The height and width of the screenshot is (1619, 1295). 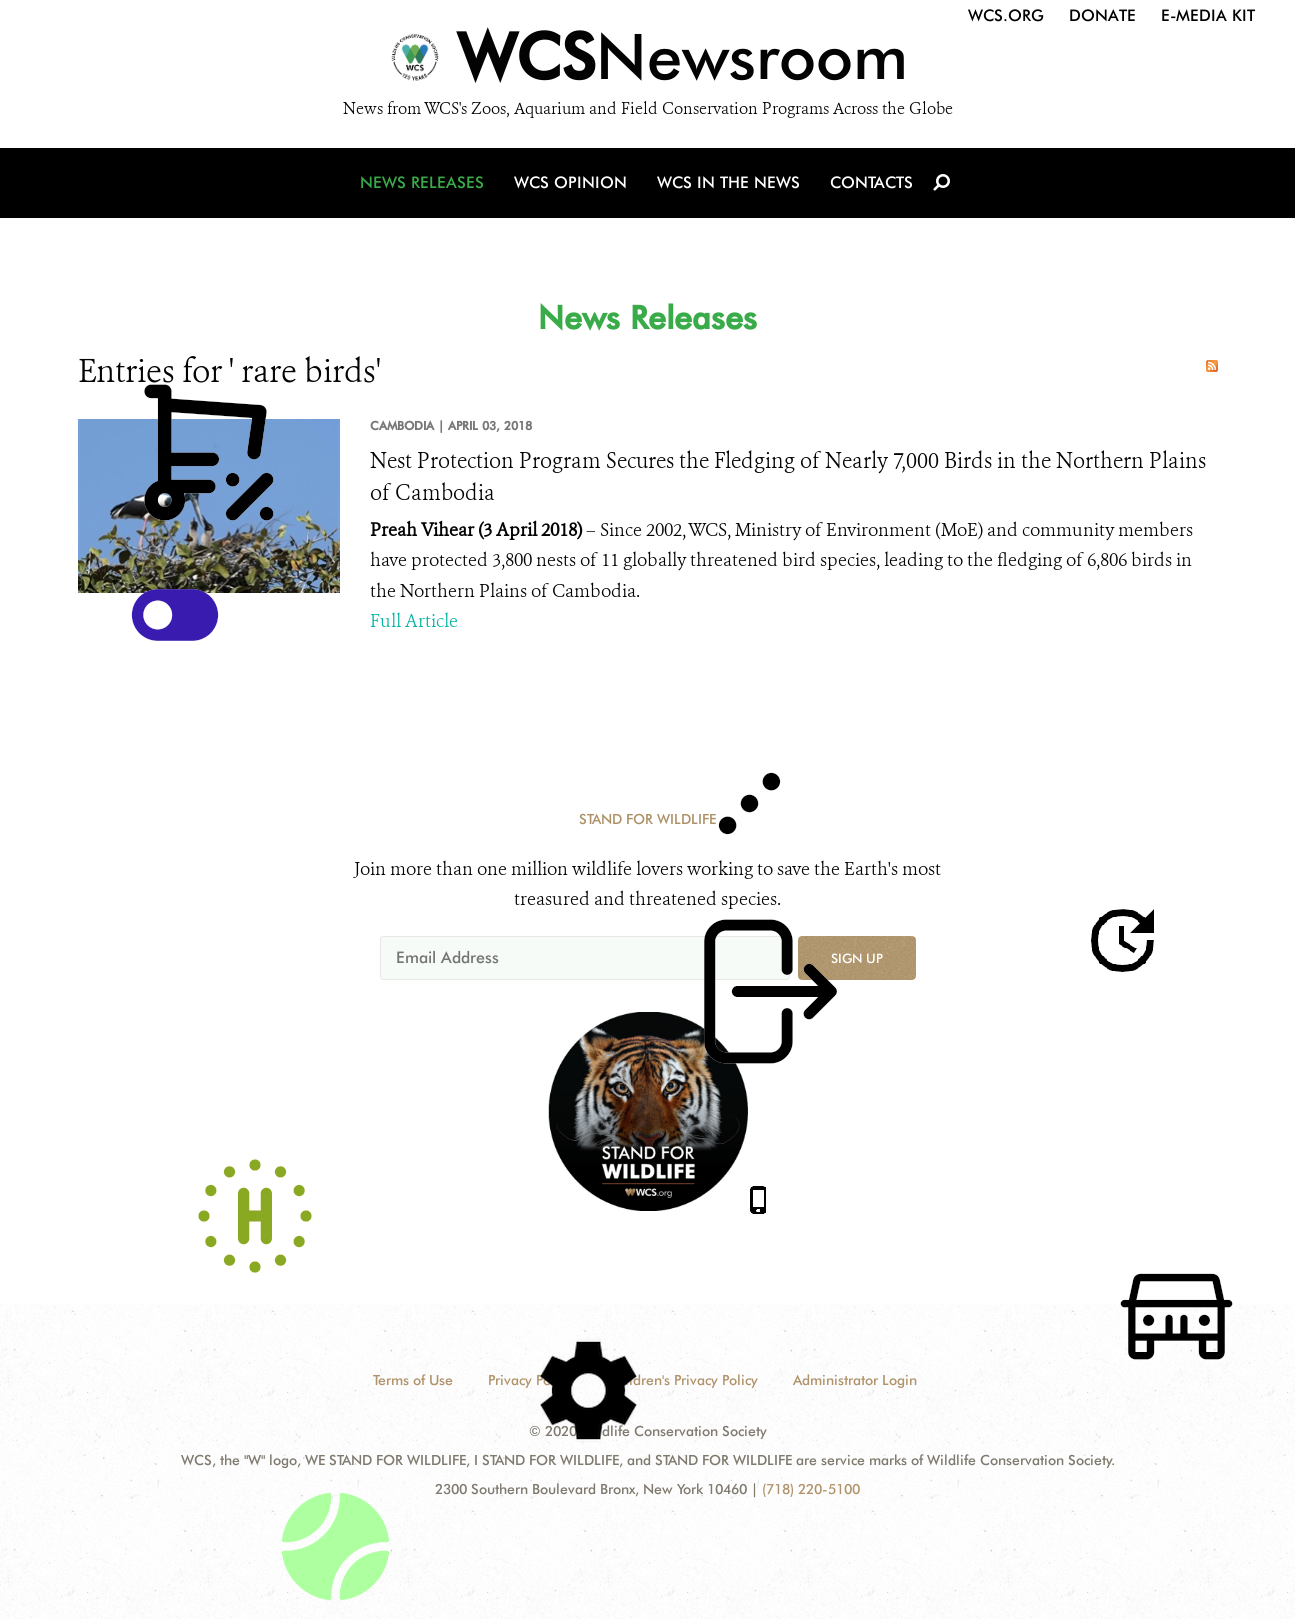 What do you see at coordinates (1176, 1318) in the screenshot?
I see `select vehicle type as jeep or SUV` at bounding box center [1176, 1318].